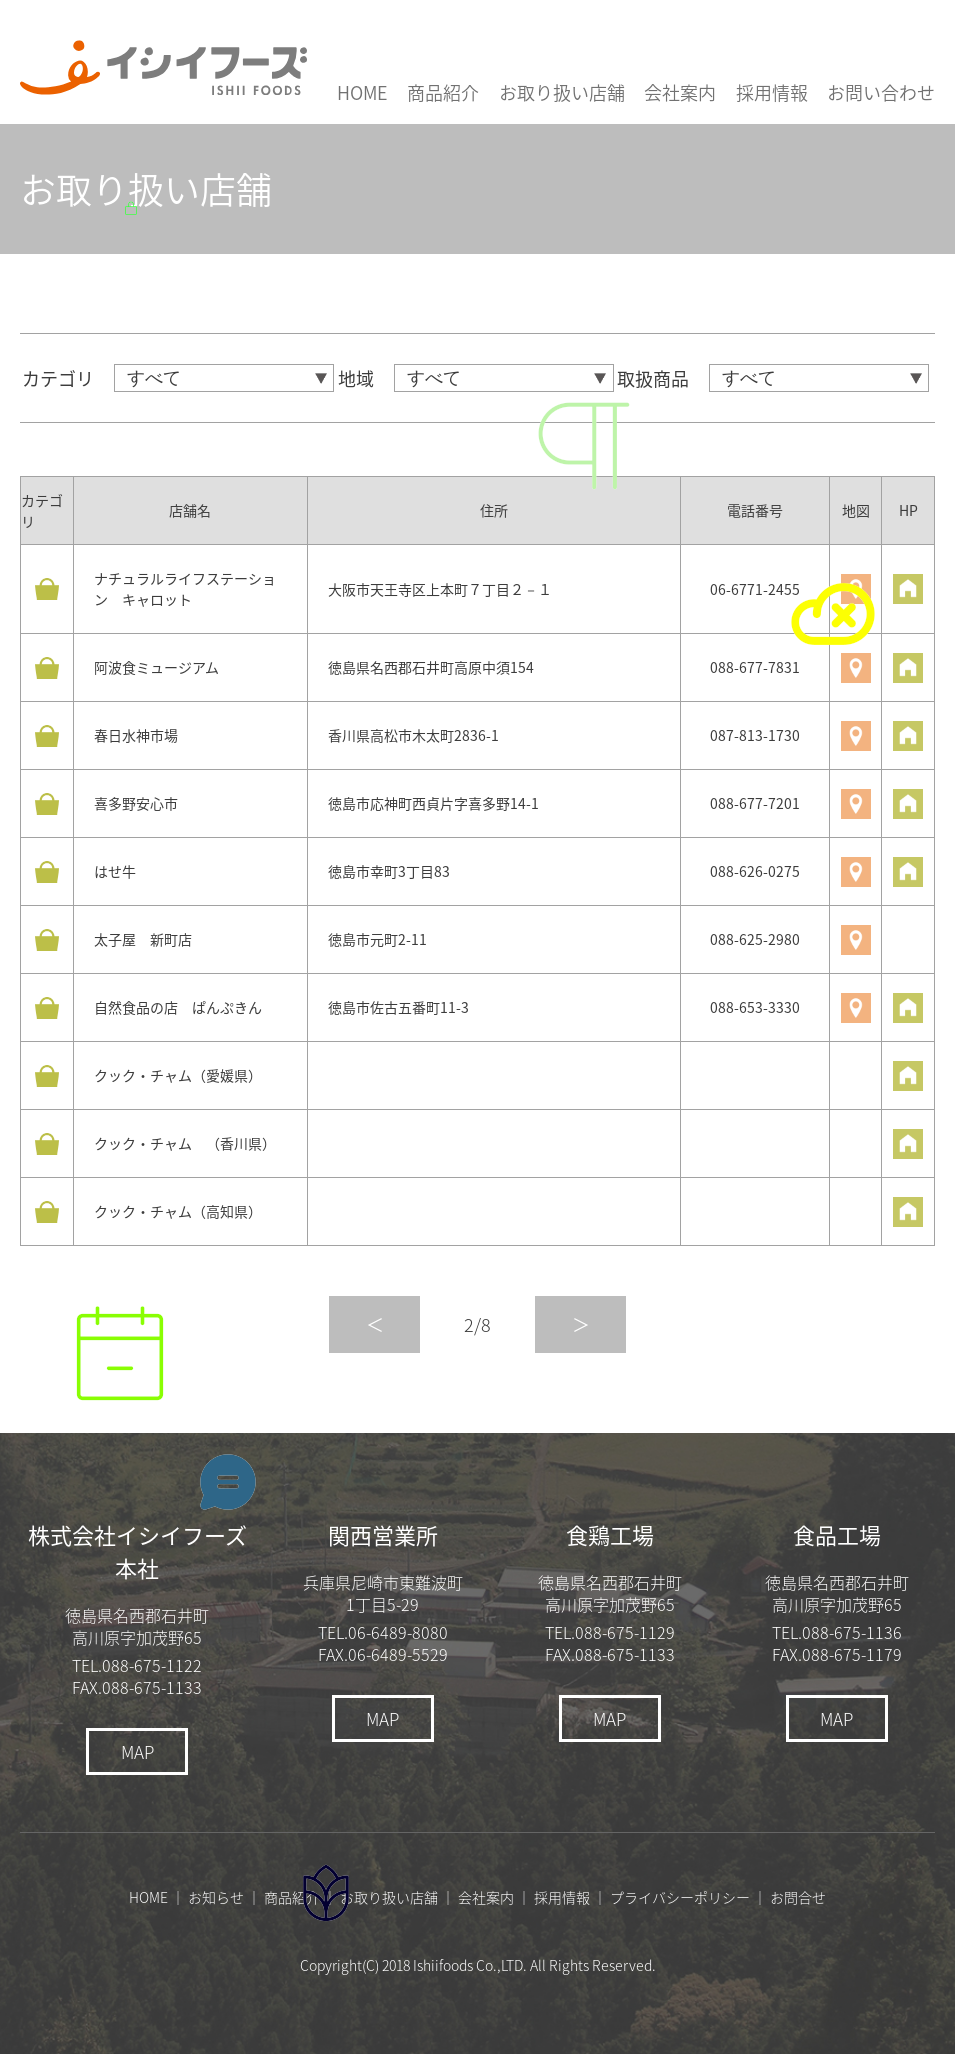  Describe the element at coordinates (833, 614) in the screenshot. I see `disconnect from cloud storage` at that location.